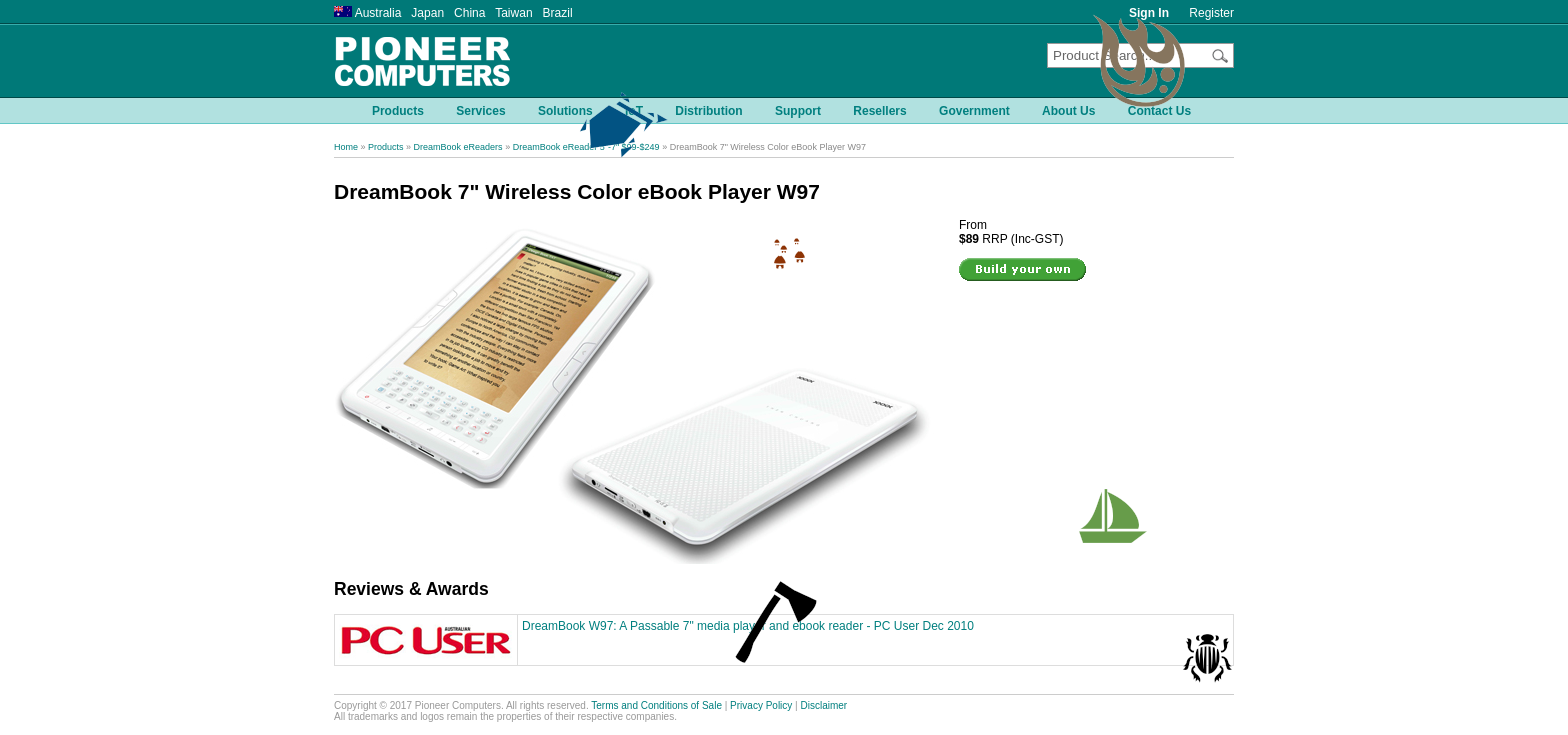  Describe the element at coordinates (789, 253) in the screenshot. I see `view village or settlement on map` at that location.